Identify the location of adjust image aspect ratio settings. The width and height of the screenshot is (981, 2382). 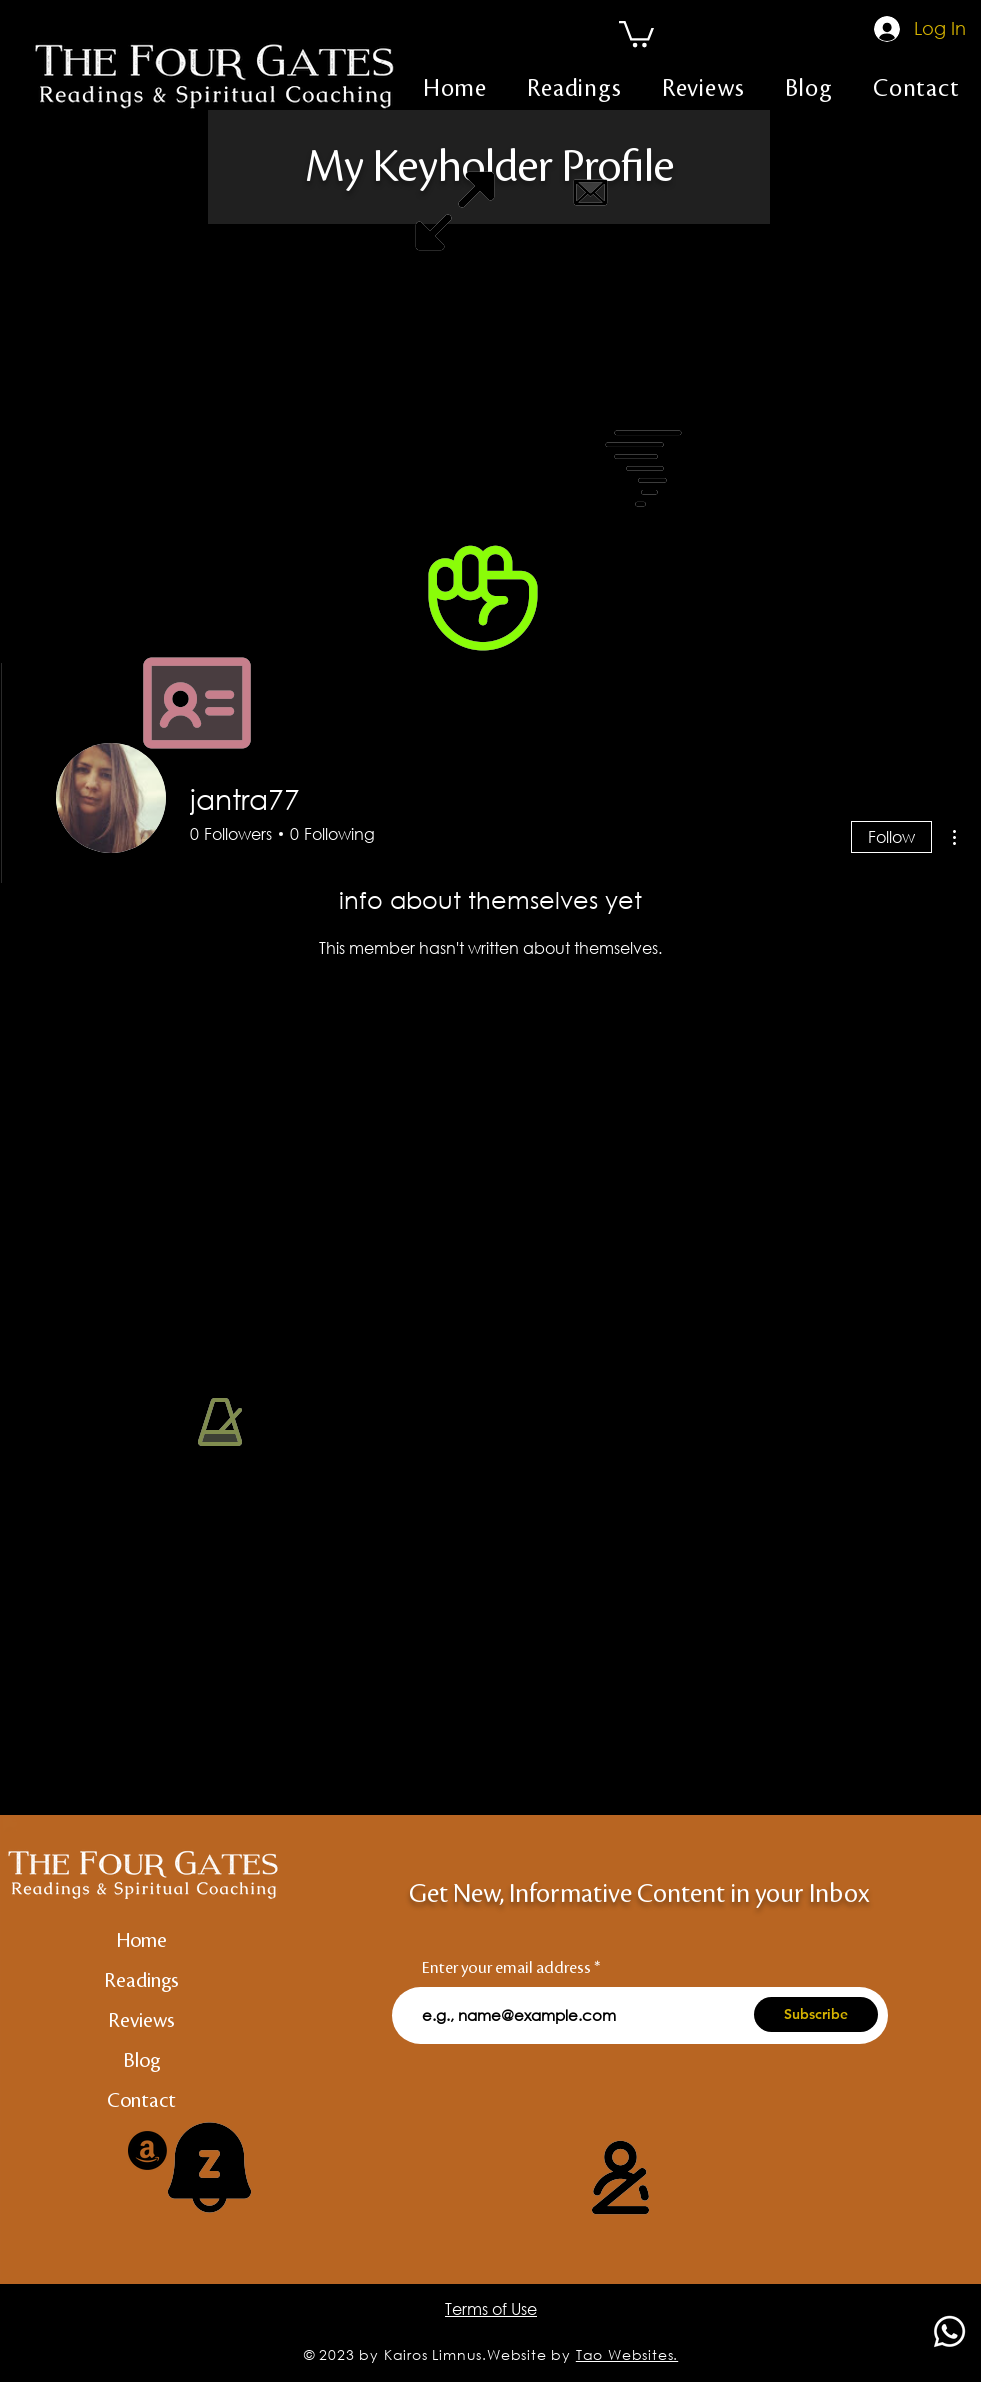
(25, 869).